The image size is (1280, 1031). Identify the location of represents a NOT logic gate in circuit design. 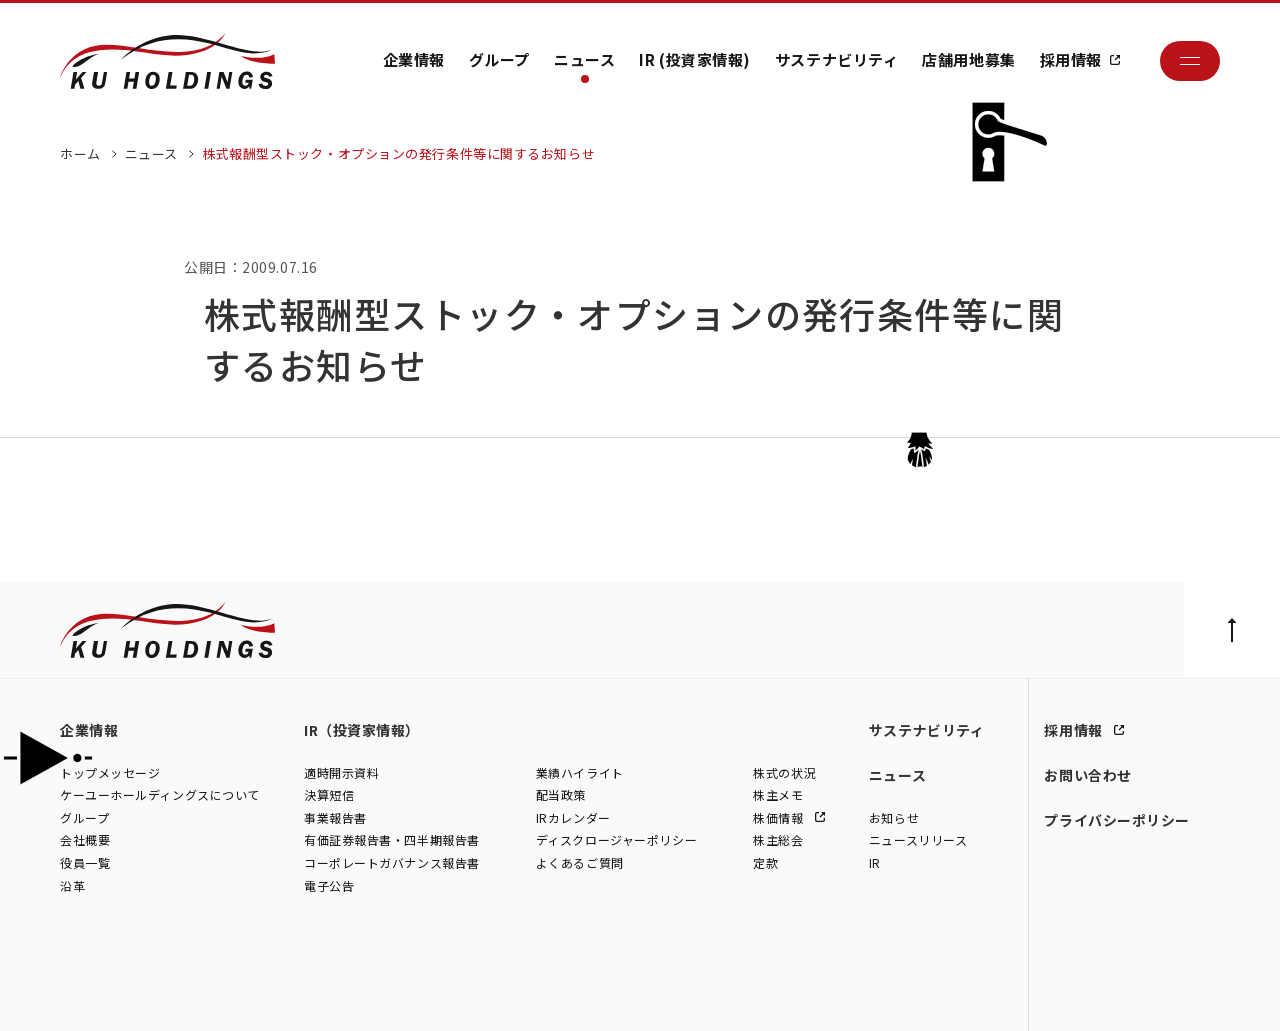
(48, 758).